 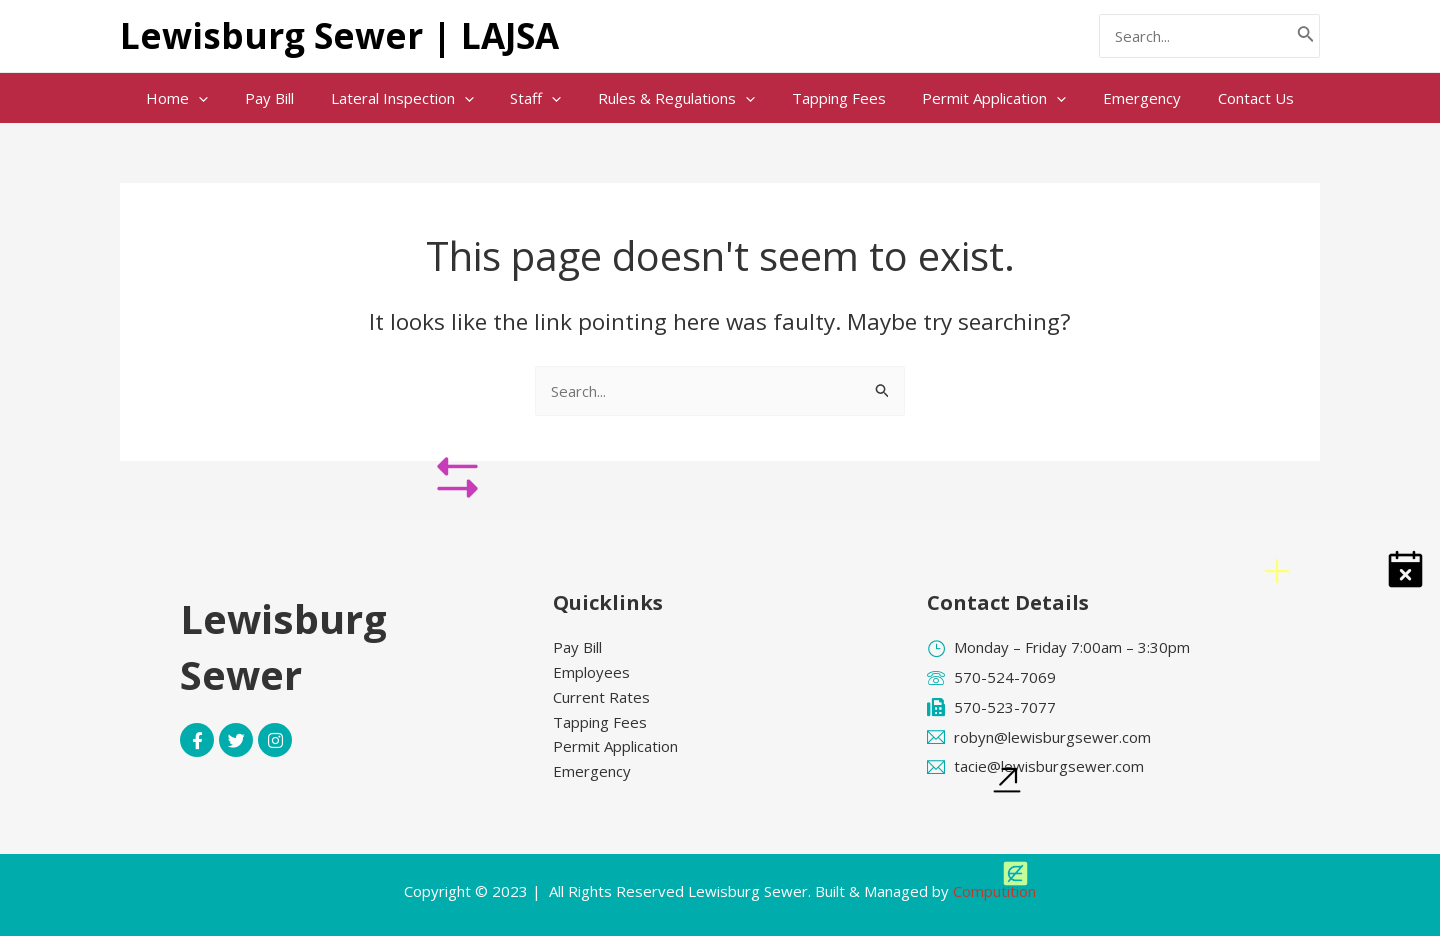 What do you see at coordinates (1405, 570) in the screenshot?
I see `cancel or delete a scheduled event` at bounding box center [1405, 570].